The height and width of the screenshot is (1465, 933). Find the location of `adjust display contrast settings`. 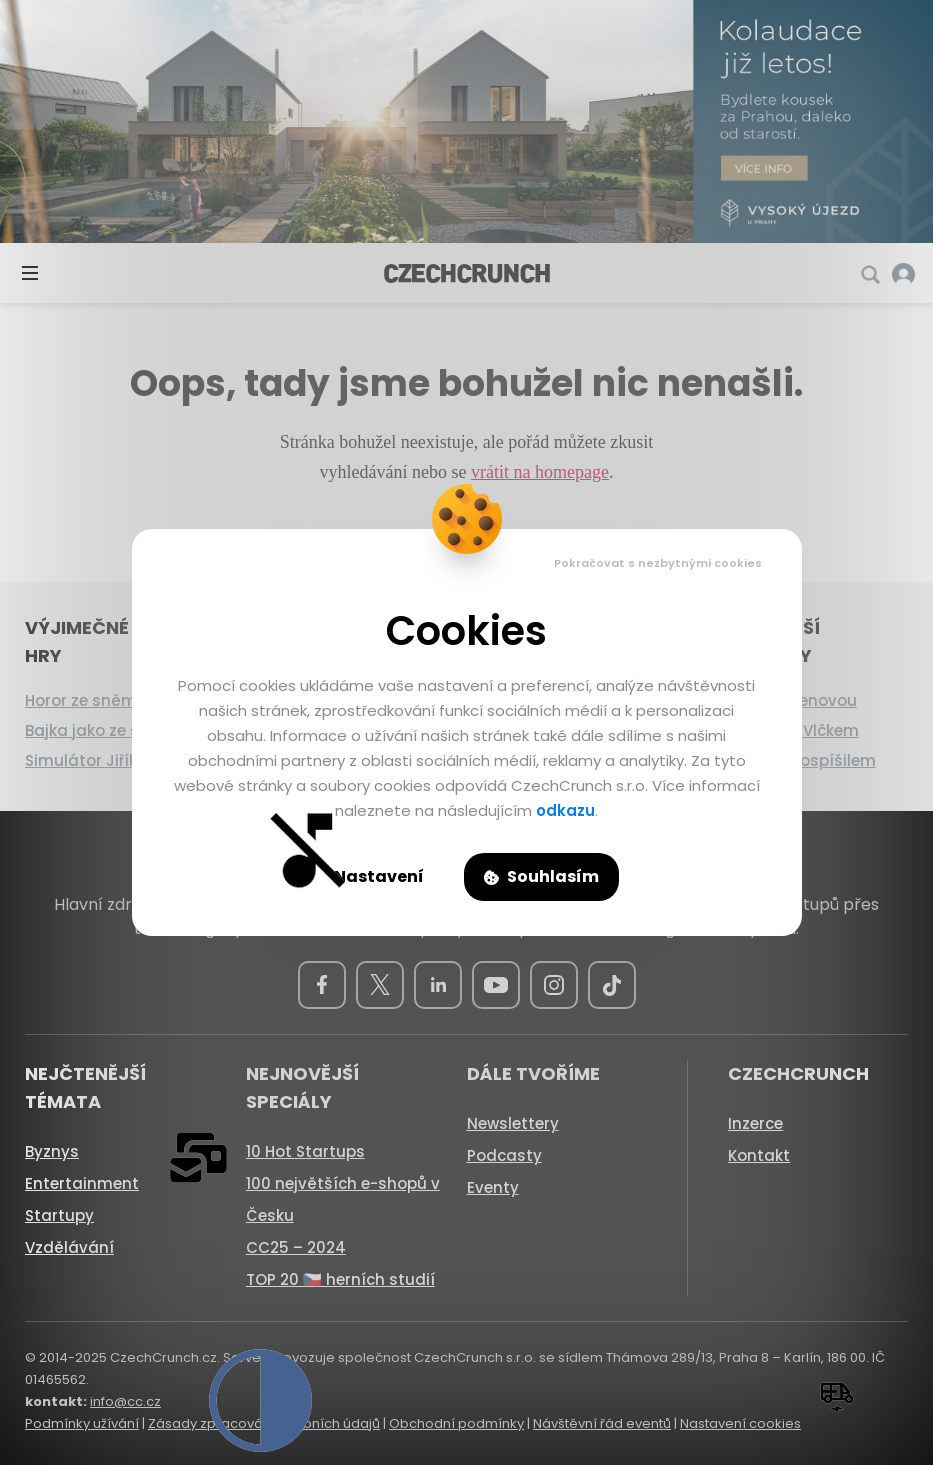

adjust display contrast settings is located at coordinates (260, 1400).